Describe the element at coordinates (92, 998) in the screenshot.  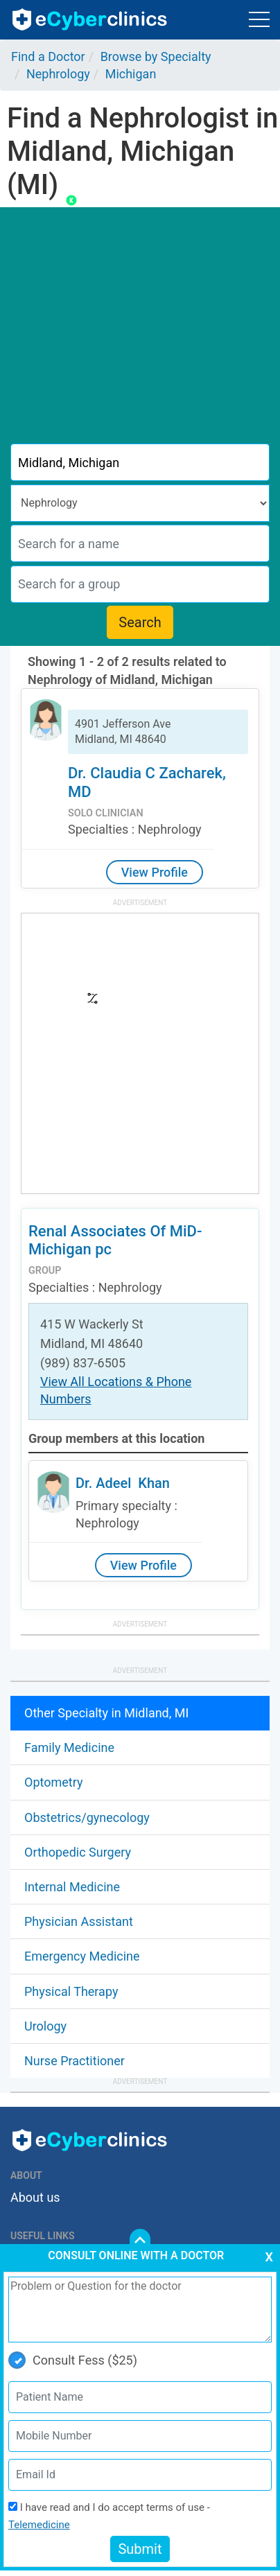
I see `adjust animation easing curve control points` at that location.